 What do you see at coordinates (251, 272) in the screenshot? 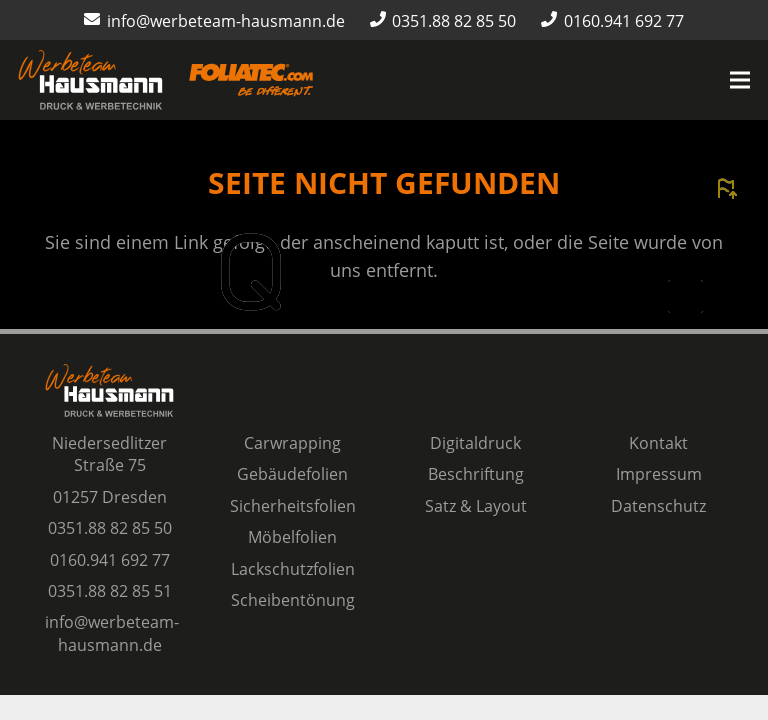
I see `represents the letter Q in alphabetical navigation` at bounding box center [251, 272].